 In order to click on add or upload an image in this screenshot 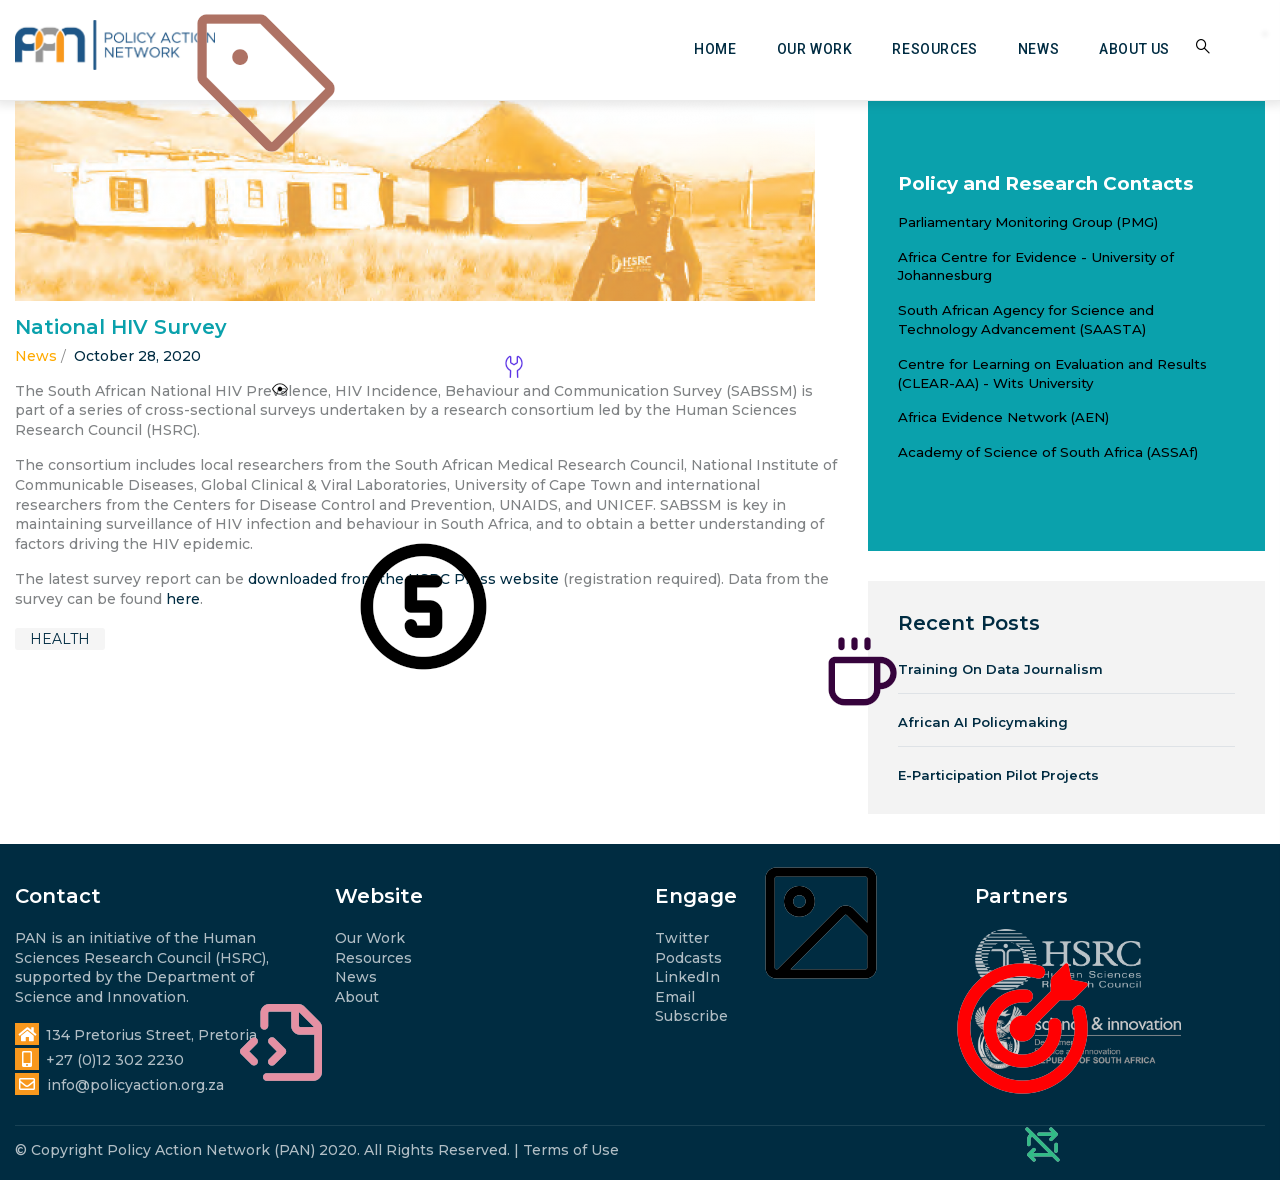, I will do `click(821, 923)`.